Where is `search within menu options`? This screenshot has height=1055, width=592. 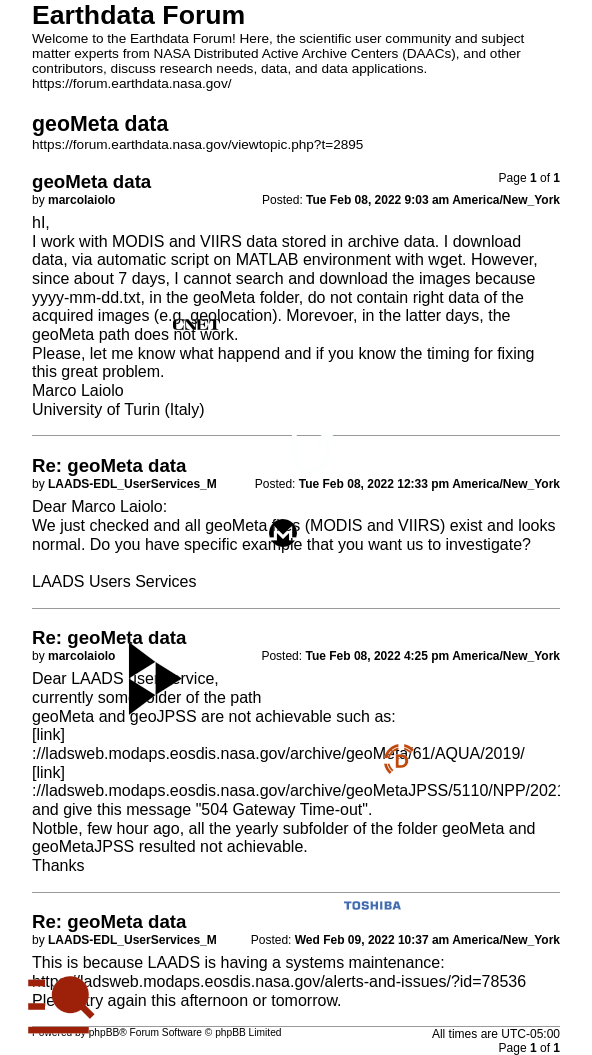
search within menu options is located at coordinates (58, 1006).